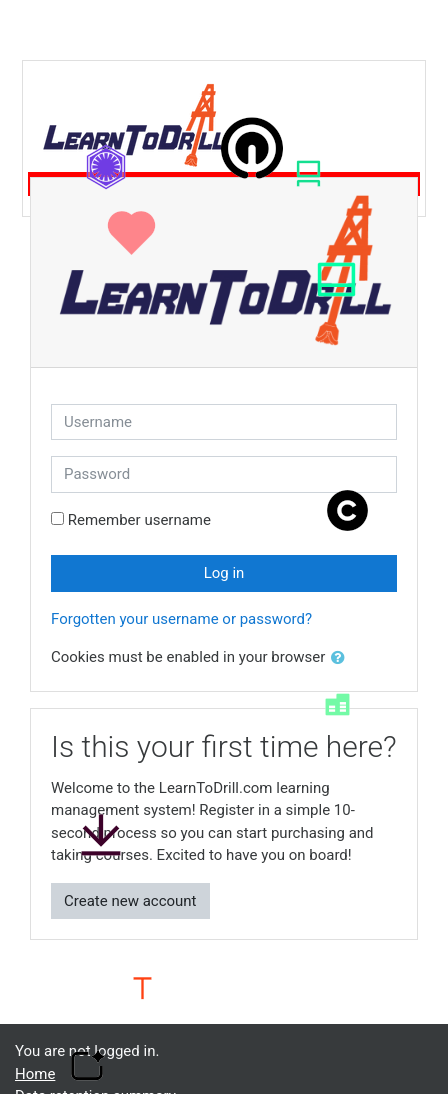 The image size is (448, 1094). What do you see at coordinates (101, 836) in the screenshot?
I see `download a file or document` at bounding box center [101, 836].